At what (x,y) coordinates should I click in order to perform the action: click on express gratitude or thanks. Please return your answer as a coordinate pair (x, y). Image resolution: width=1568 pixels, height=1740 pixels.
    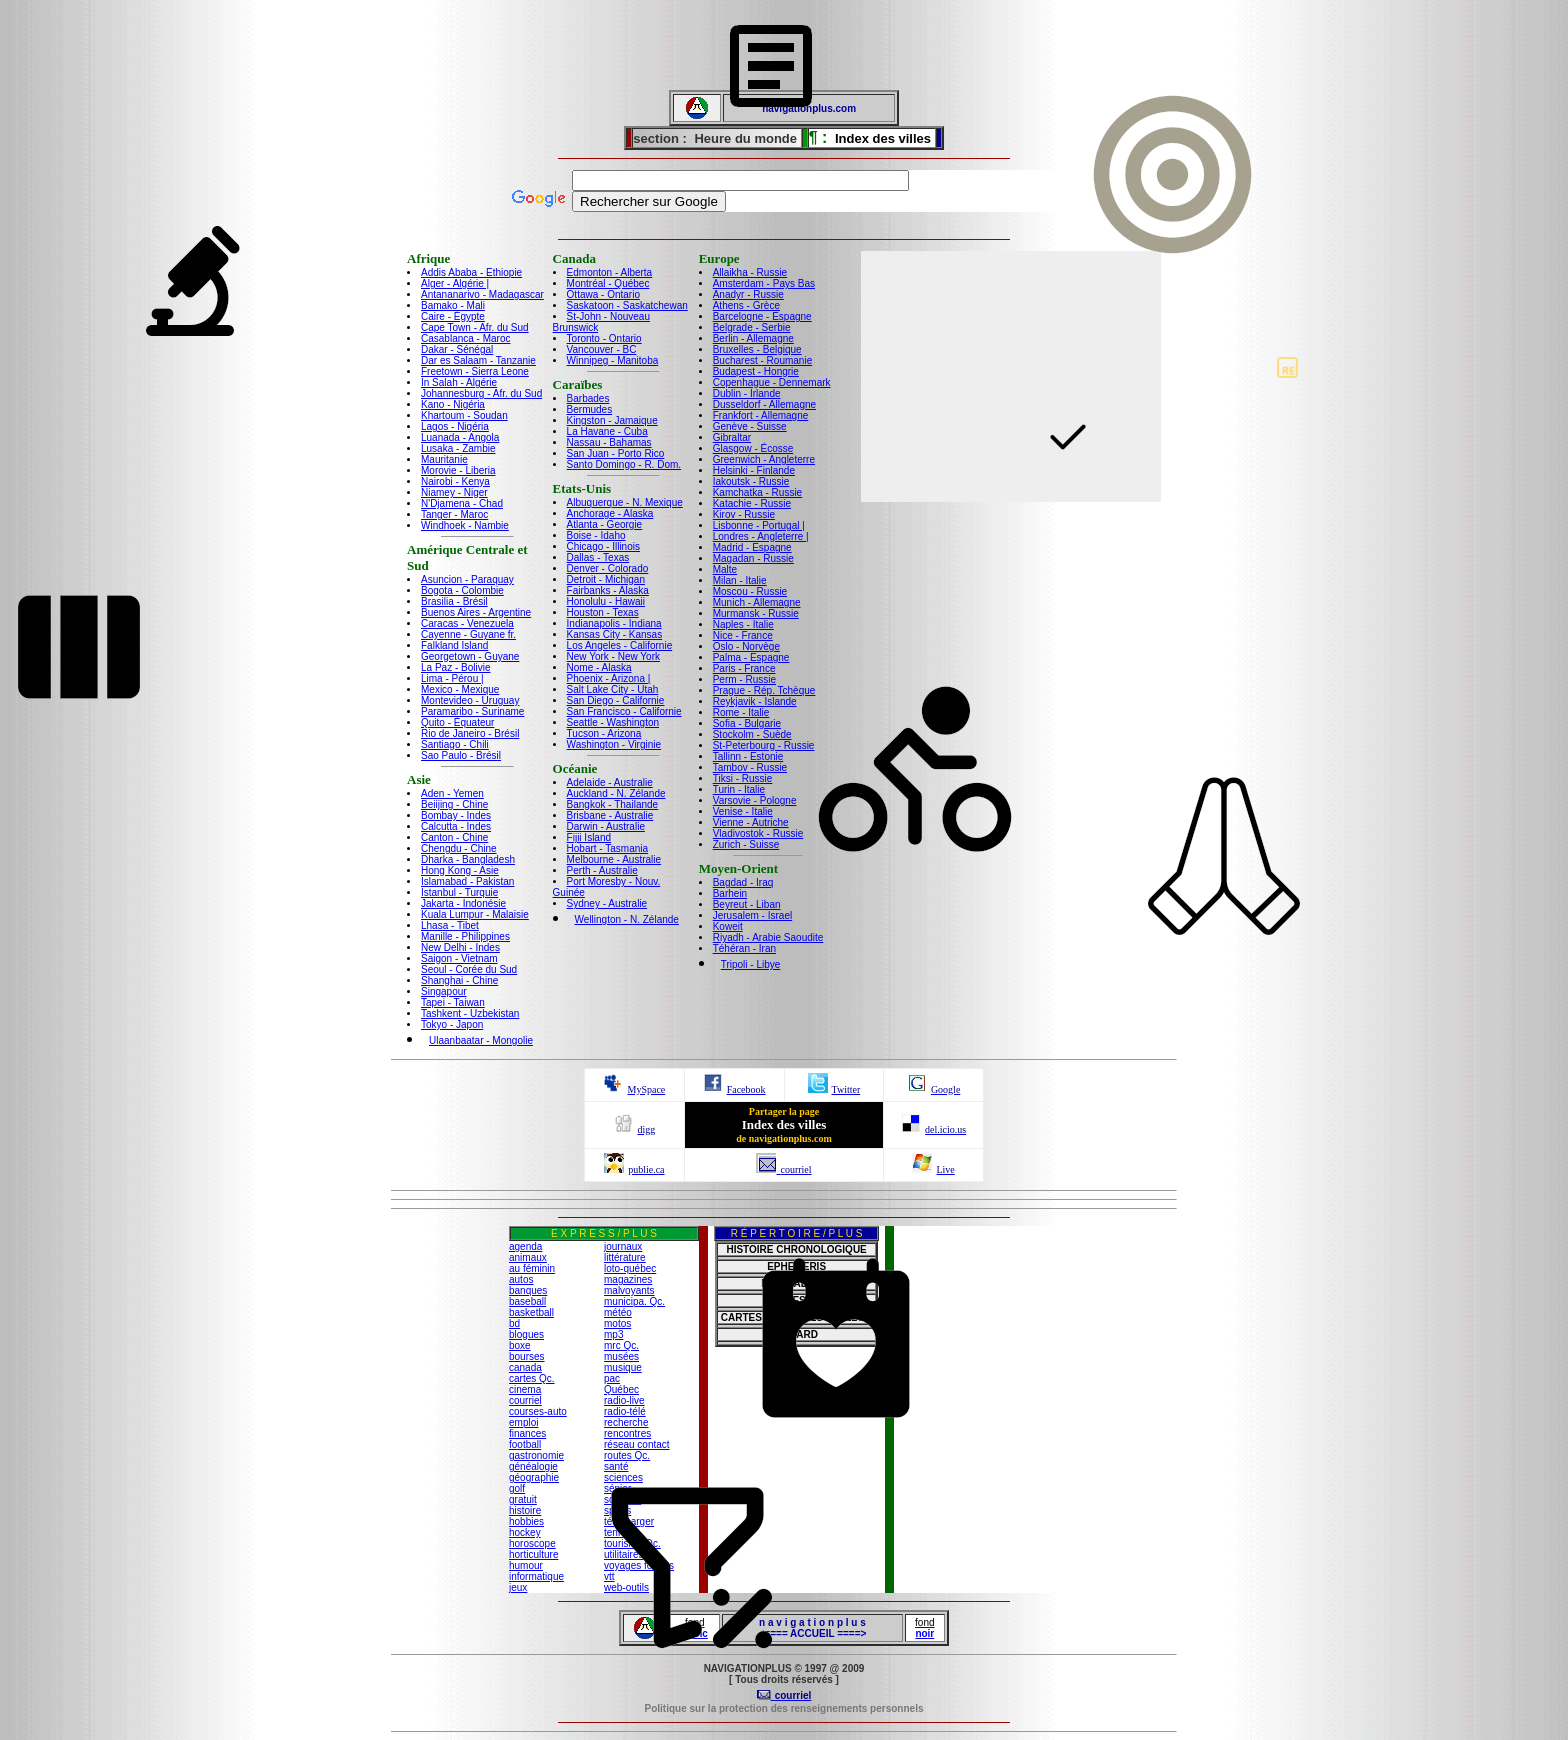
    Looking at the image, I should click on (1224, 859).